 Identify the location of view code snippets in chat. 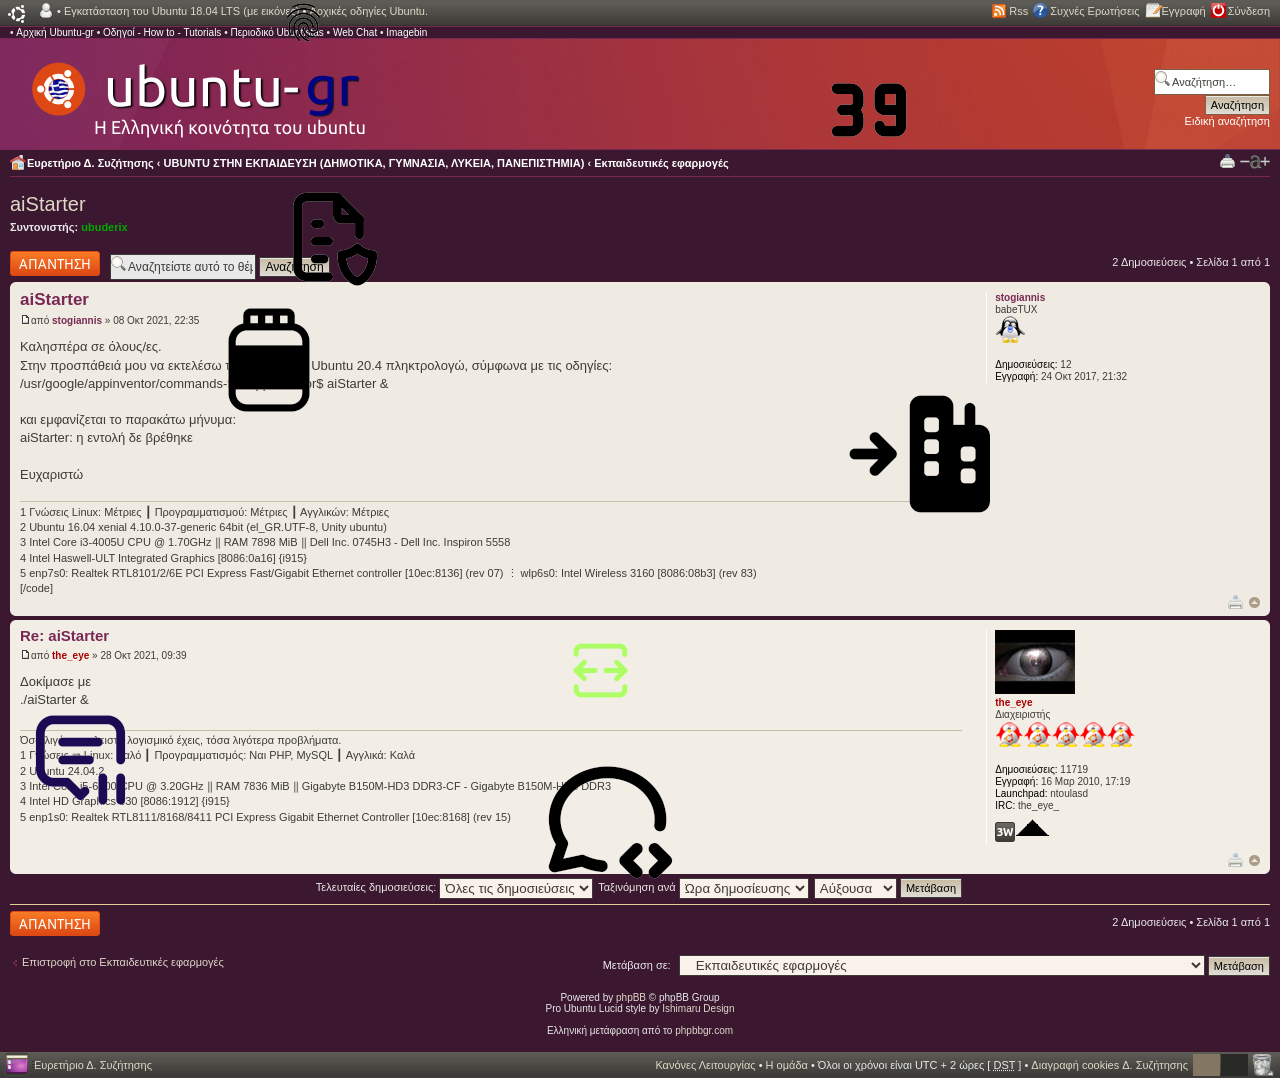
(607, 819).